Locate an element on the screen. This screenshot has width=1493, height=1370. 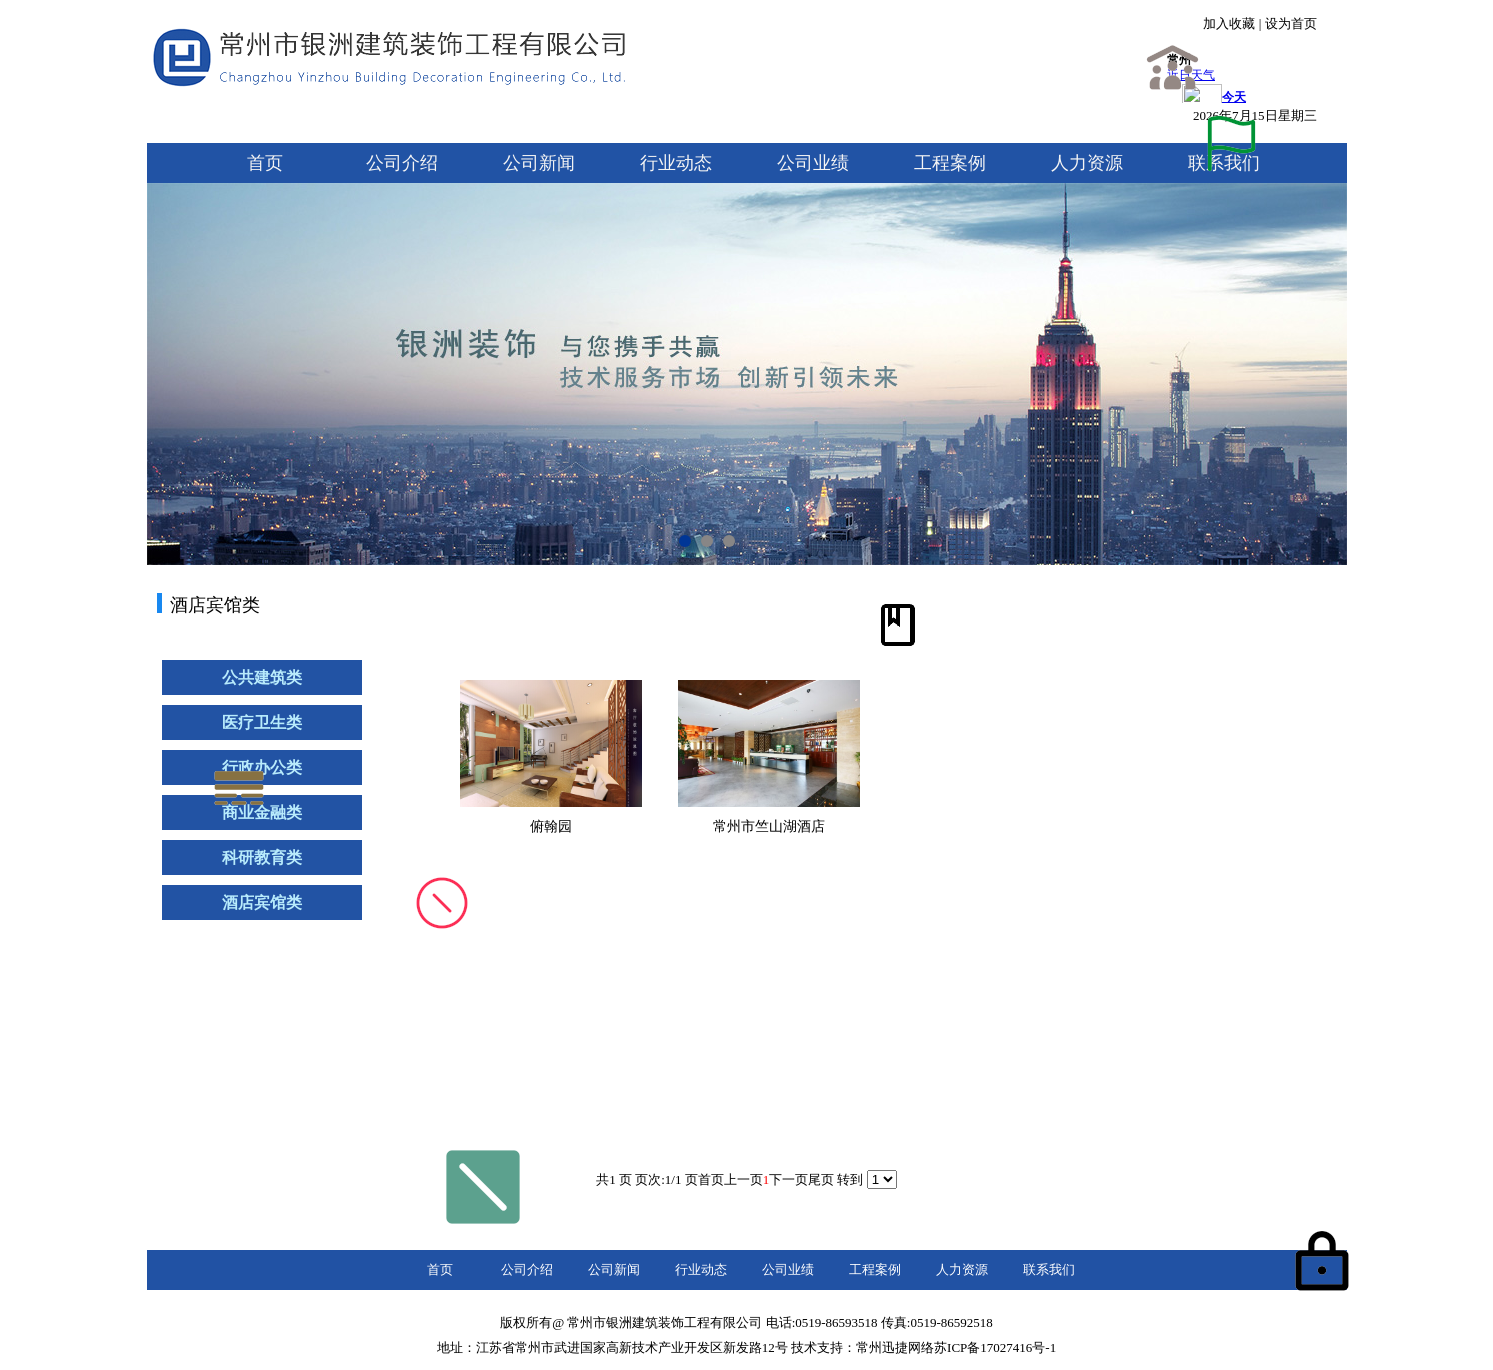
placeholder for missing or unavailable image content is located at coordinates (483, 1187).